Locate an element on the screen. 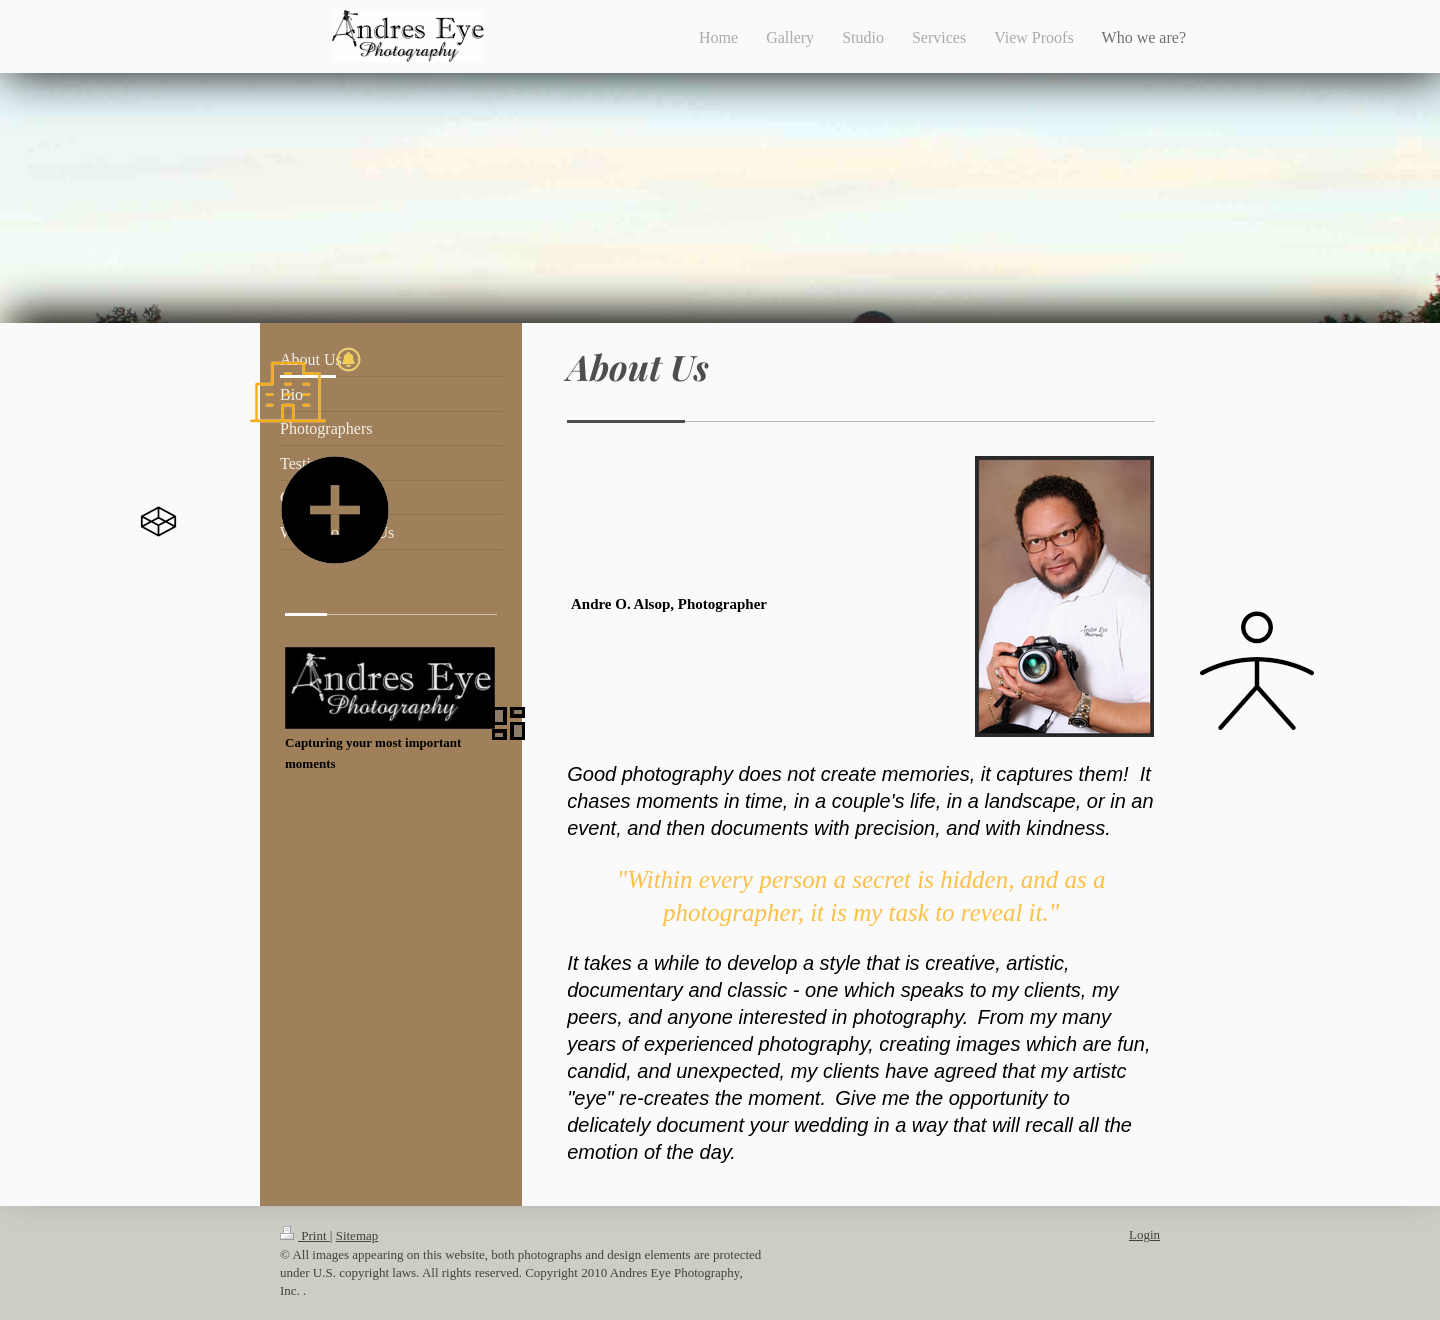 Image resolution: width=1440 pixels, height=1320 pixels. view user profile is located at coordinates (1257, 673).